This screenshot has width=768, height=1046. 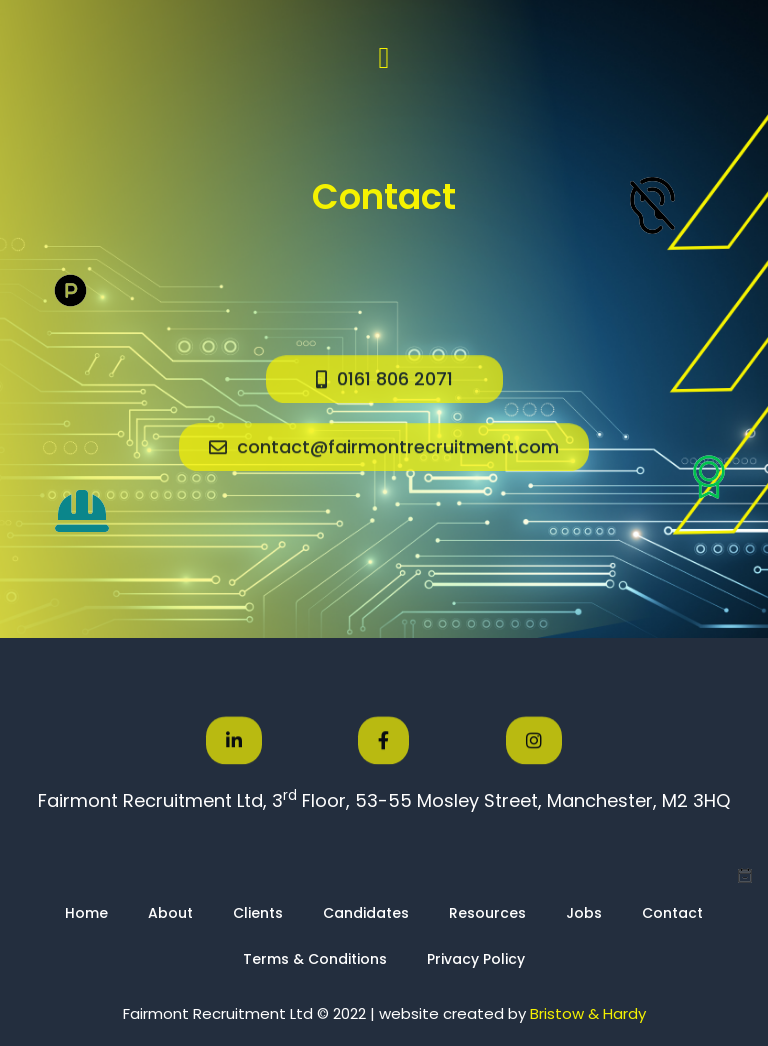 What do you see at coordinates (652, 205) in the screenshot?
I see `indicates hearing assistance is disabled` at bounding box center [652, 205].